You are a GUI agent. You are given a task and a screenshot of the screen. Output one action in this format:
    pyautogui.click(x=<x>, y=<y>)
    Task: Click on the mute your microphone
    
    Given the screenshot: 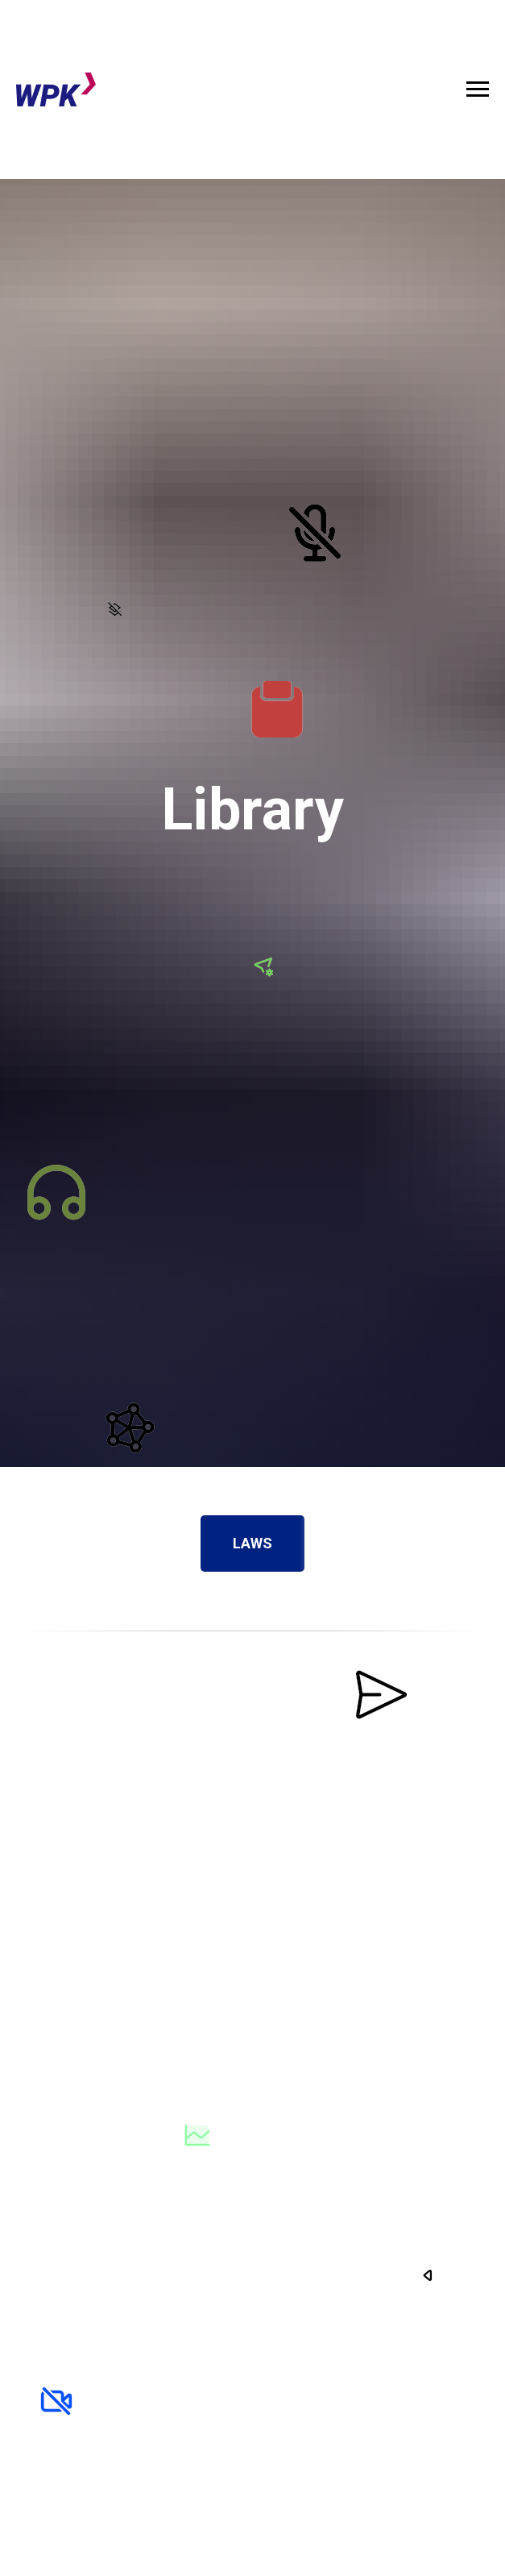 What is the action you would take?
    pyautogui.click(x=315, y=533)
    